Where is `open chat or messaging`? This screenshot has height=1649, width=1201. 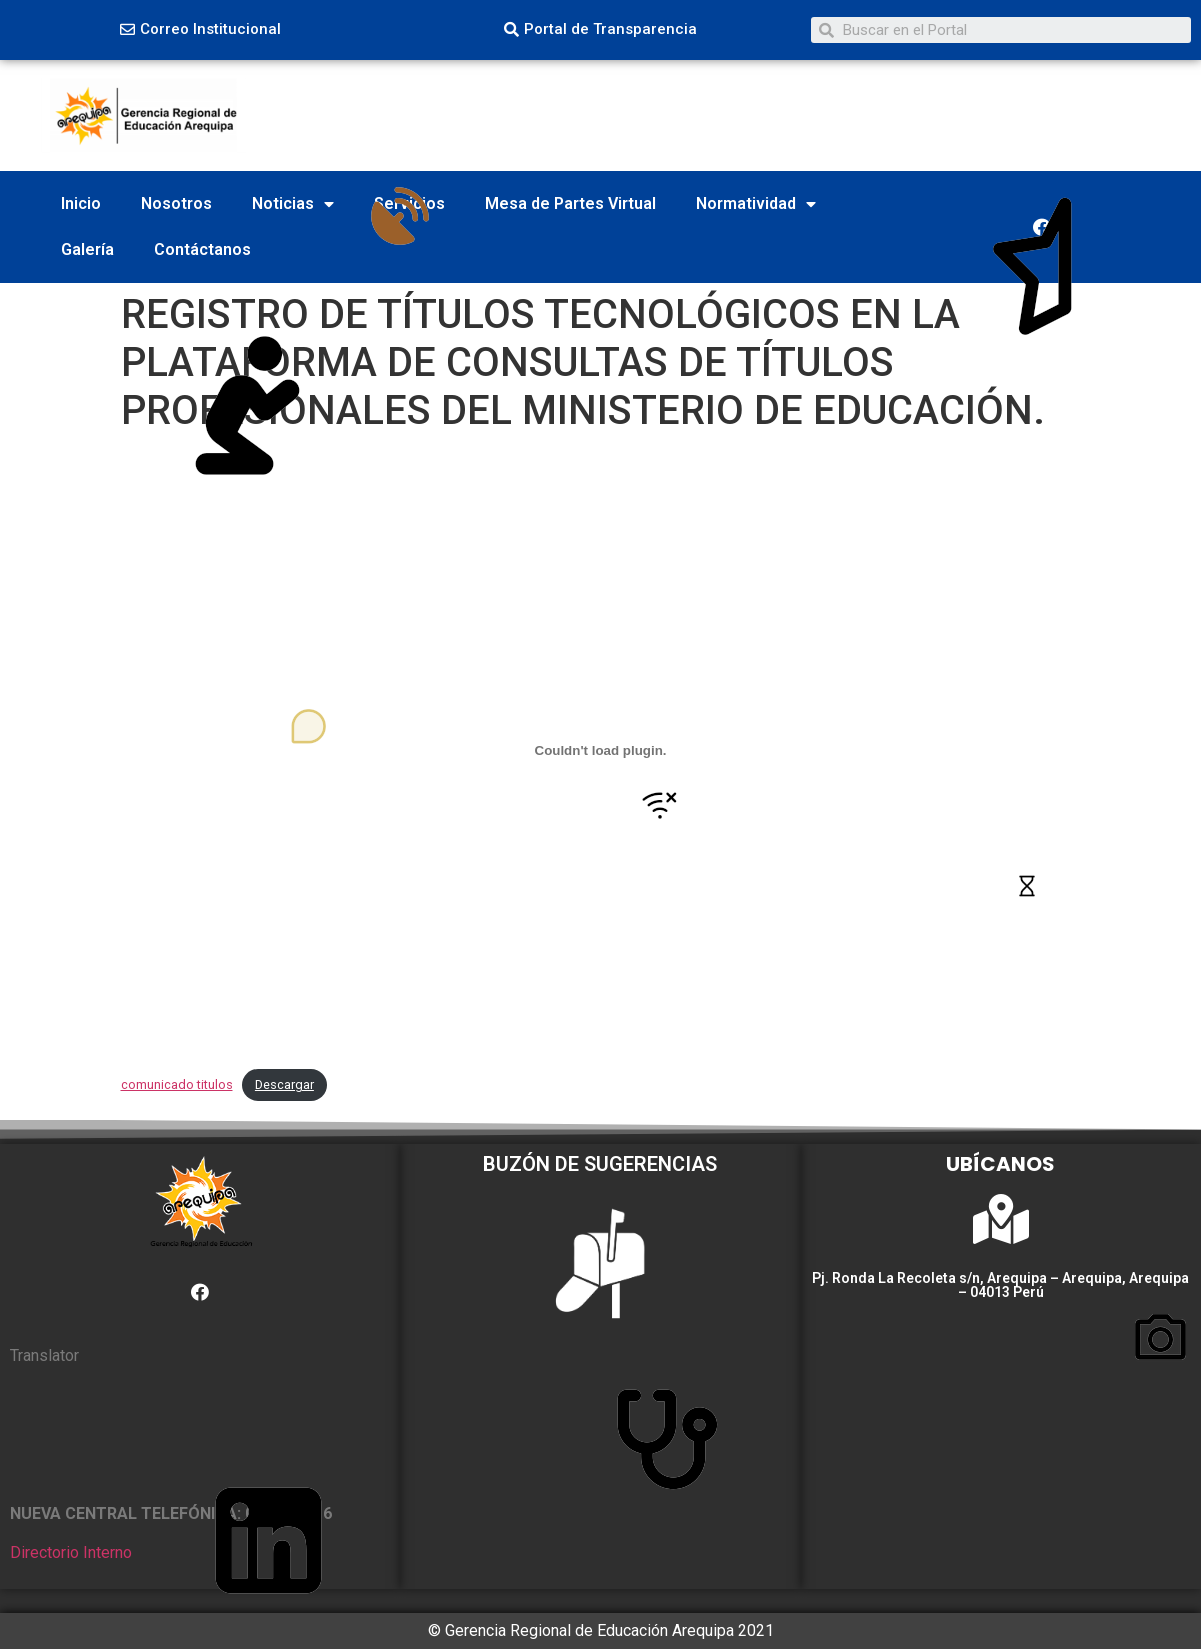 open chat or messaging is located at coordinates (308, 727).